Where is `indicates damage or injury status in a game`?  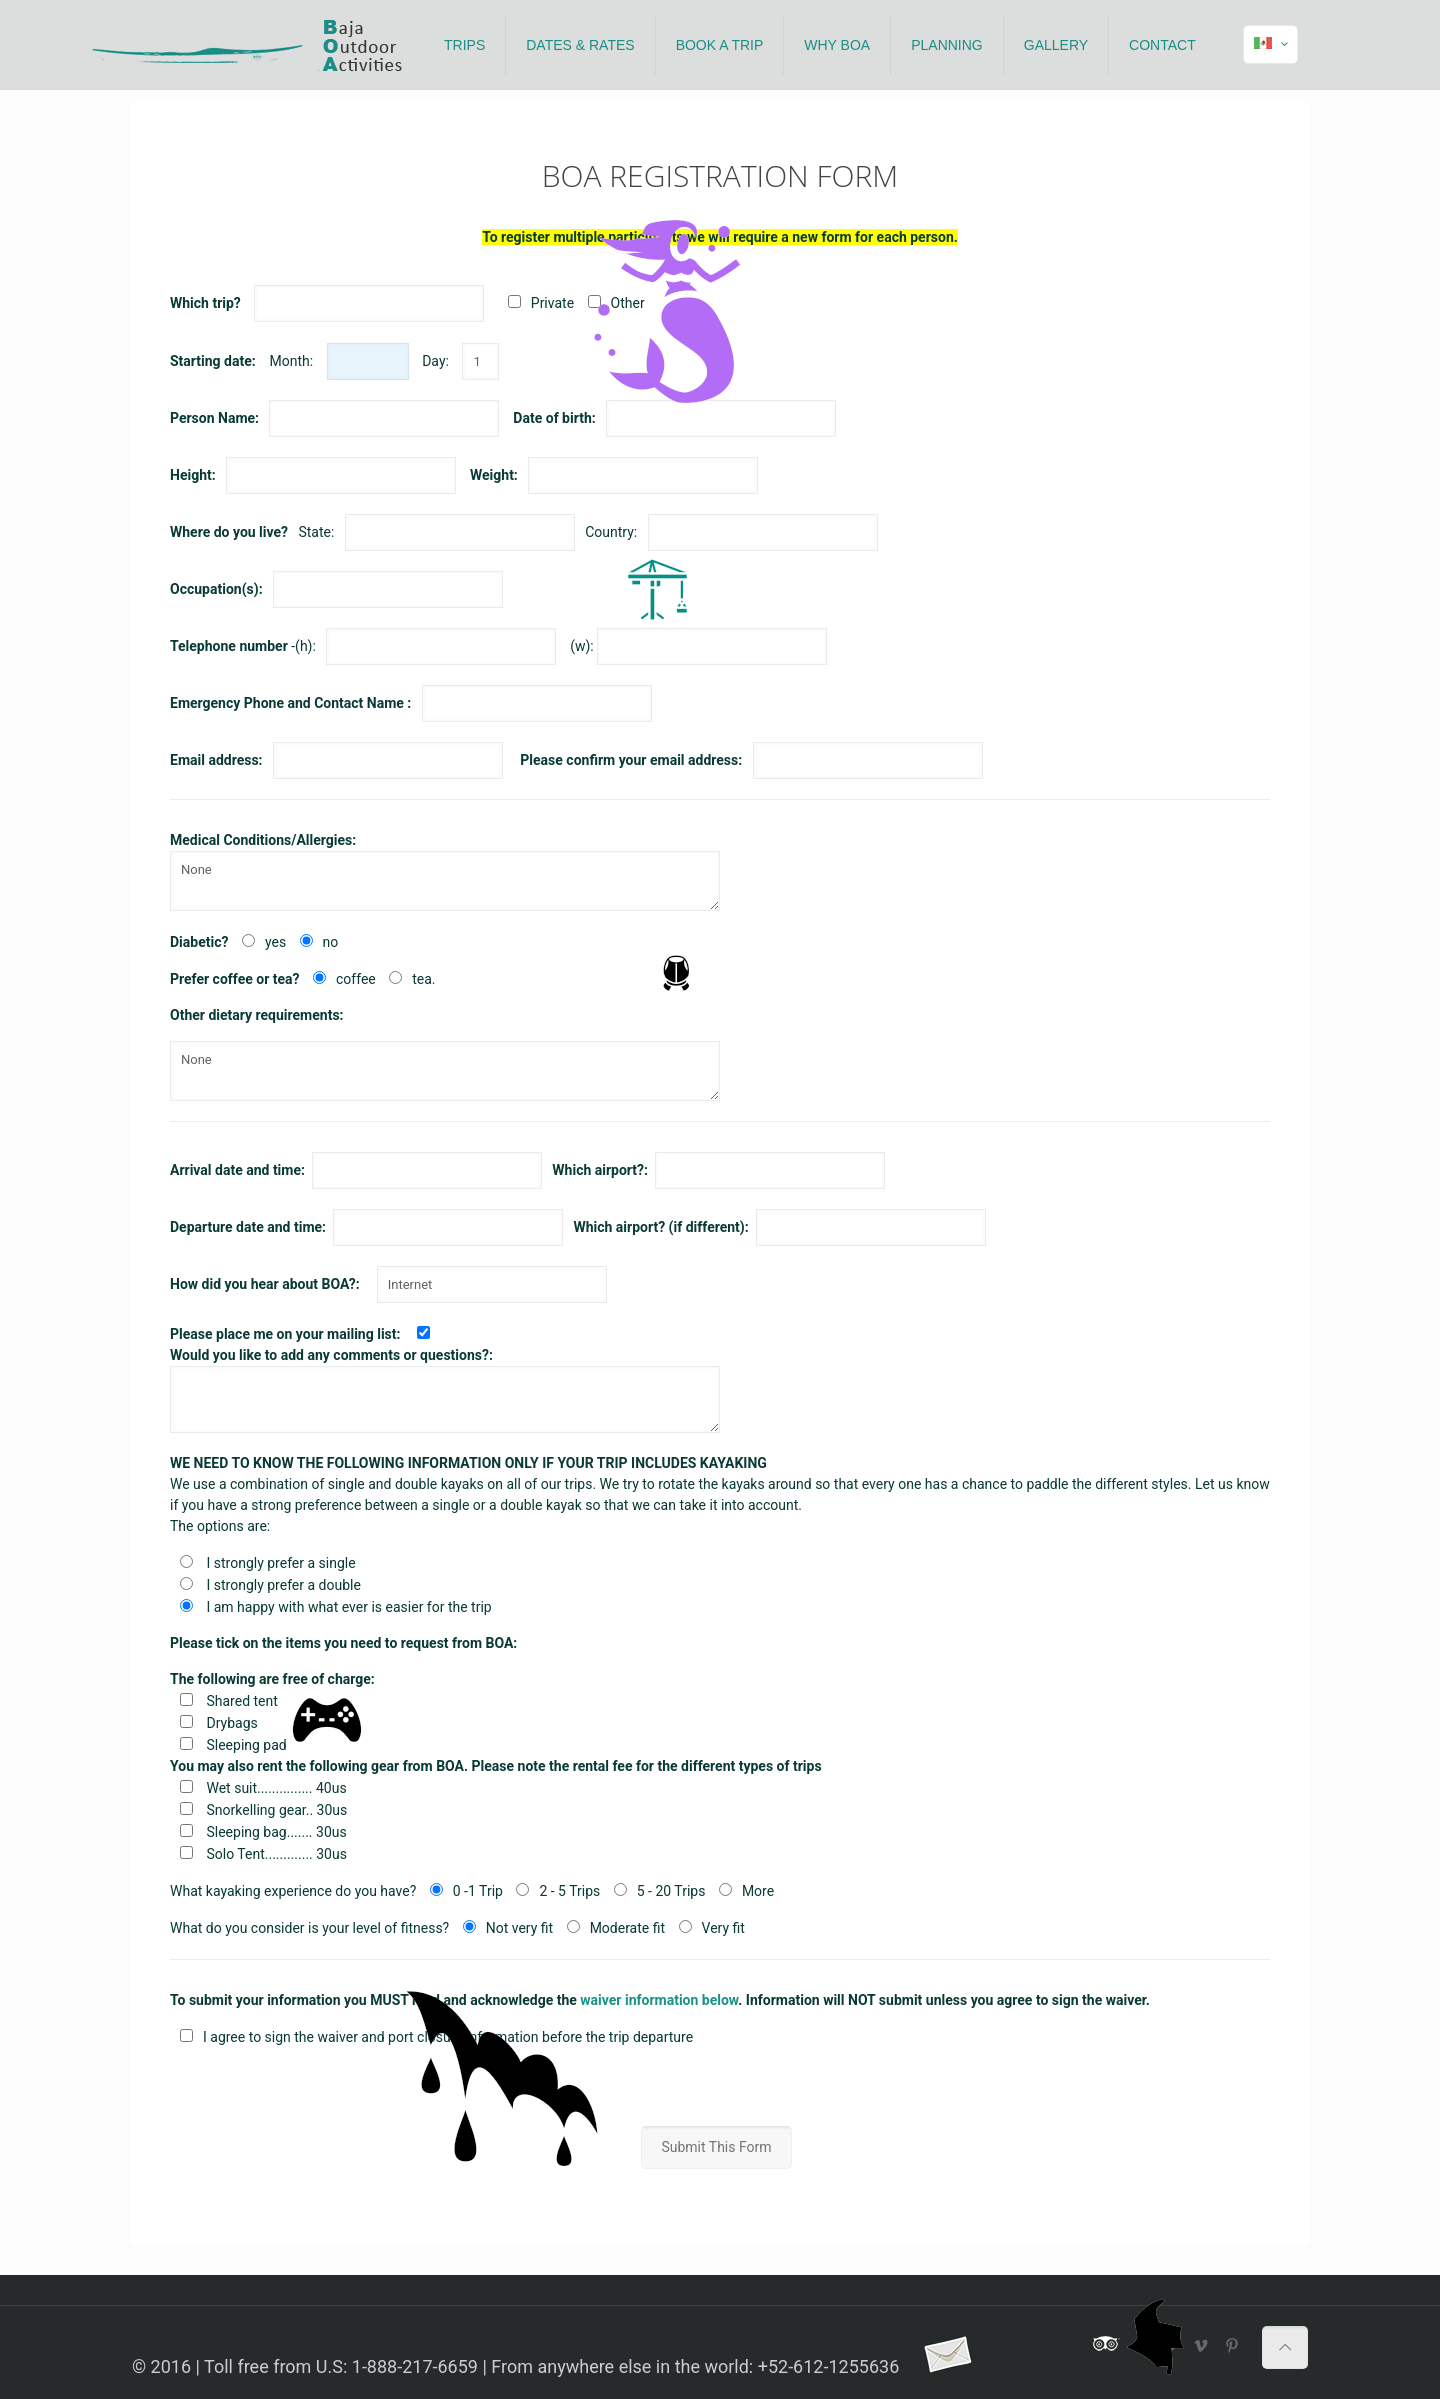 indicates damage or injury status in a game is located at coordinates (501, 2083).